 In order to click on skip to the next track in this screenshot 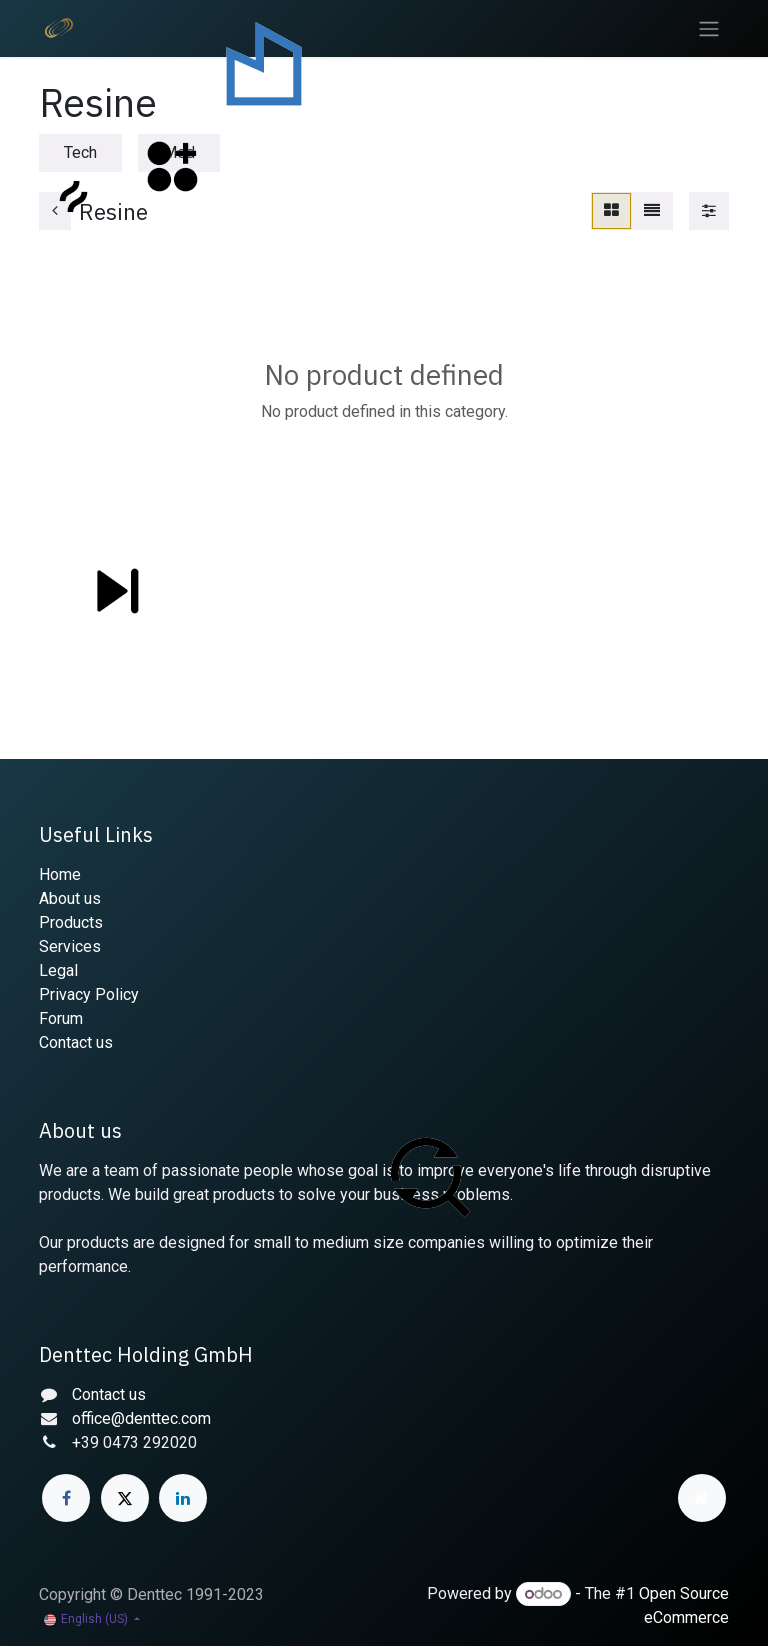, I will do `click(116, 591)`.